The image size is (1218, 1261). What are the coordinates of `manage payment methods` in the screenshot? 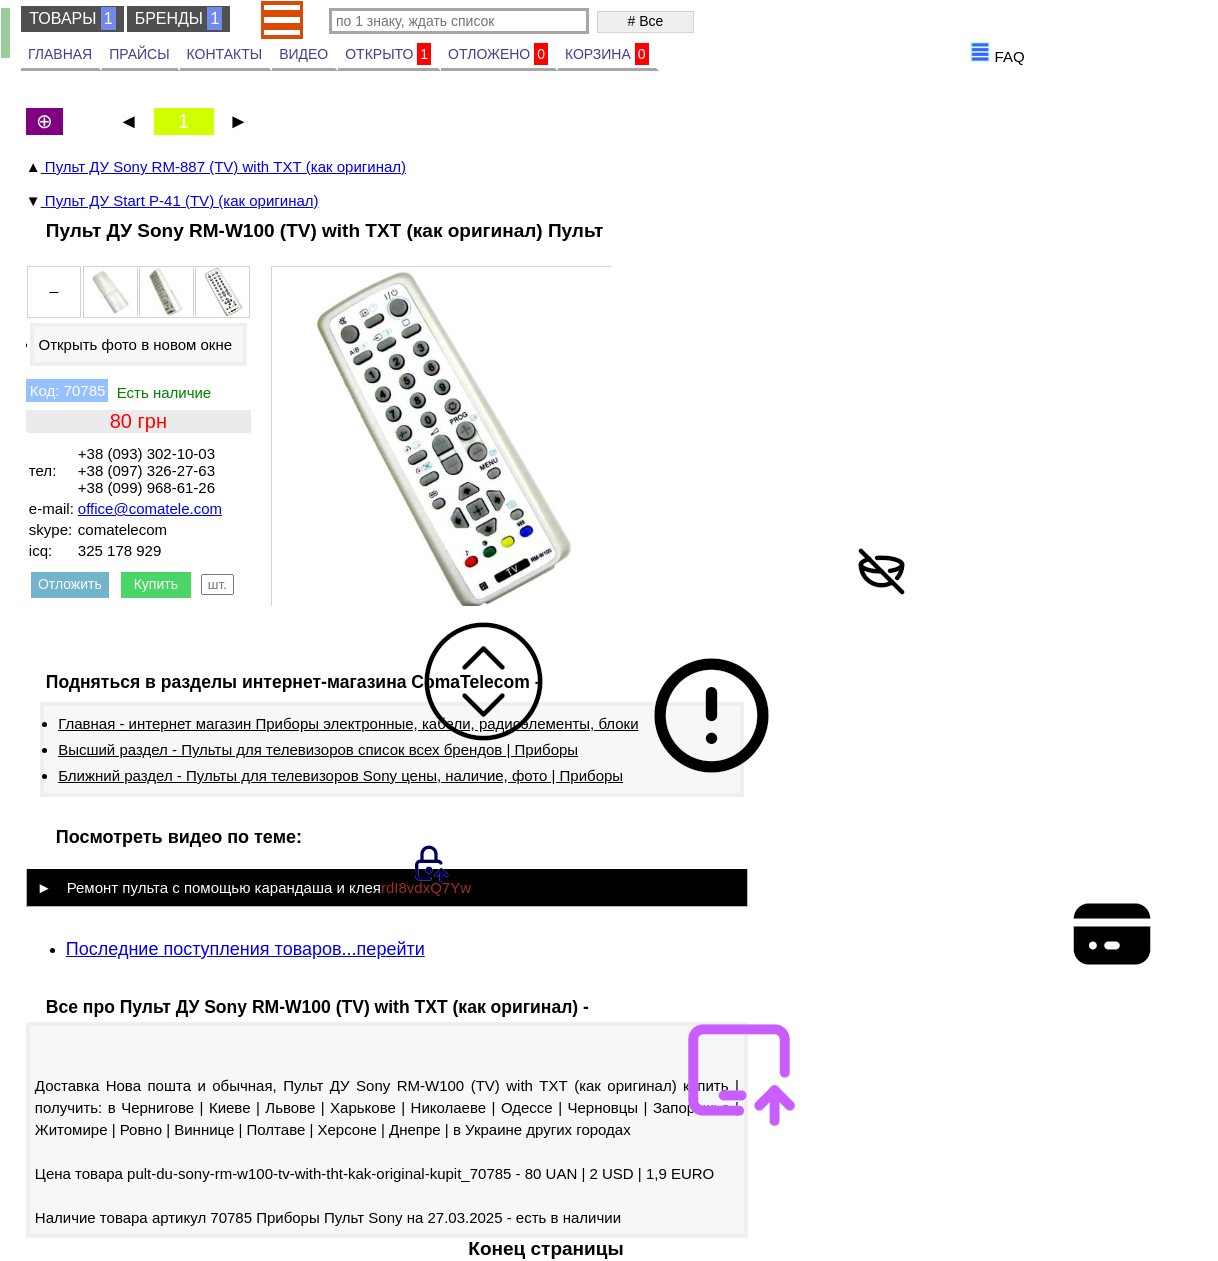 It's located at (1112, 934).